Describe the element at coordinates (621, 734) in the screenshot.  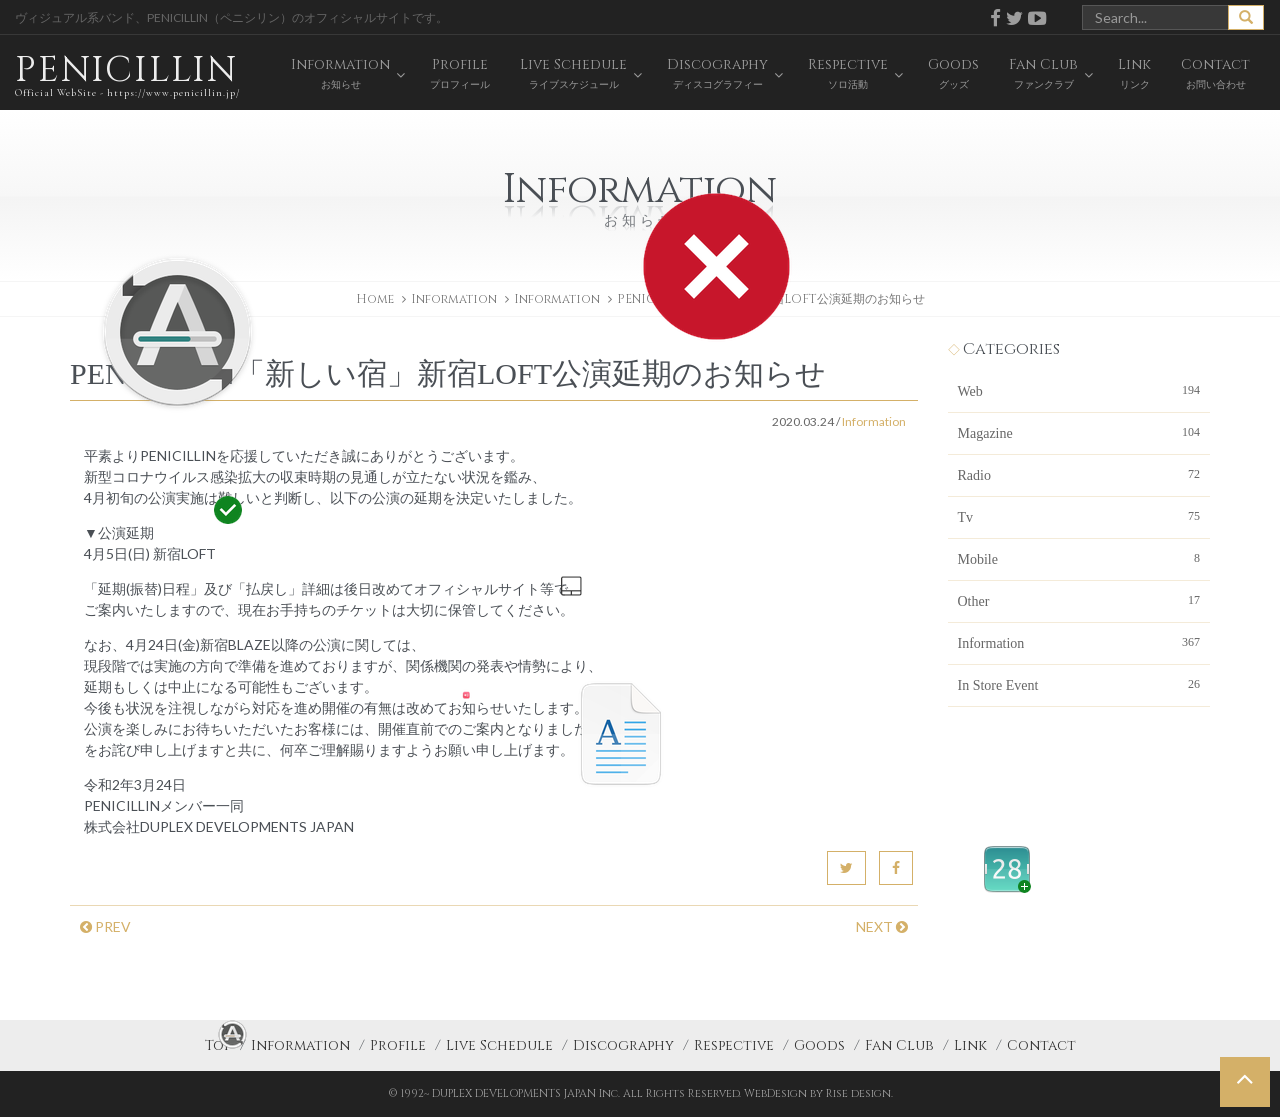
I see `open a text document file` at that location.